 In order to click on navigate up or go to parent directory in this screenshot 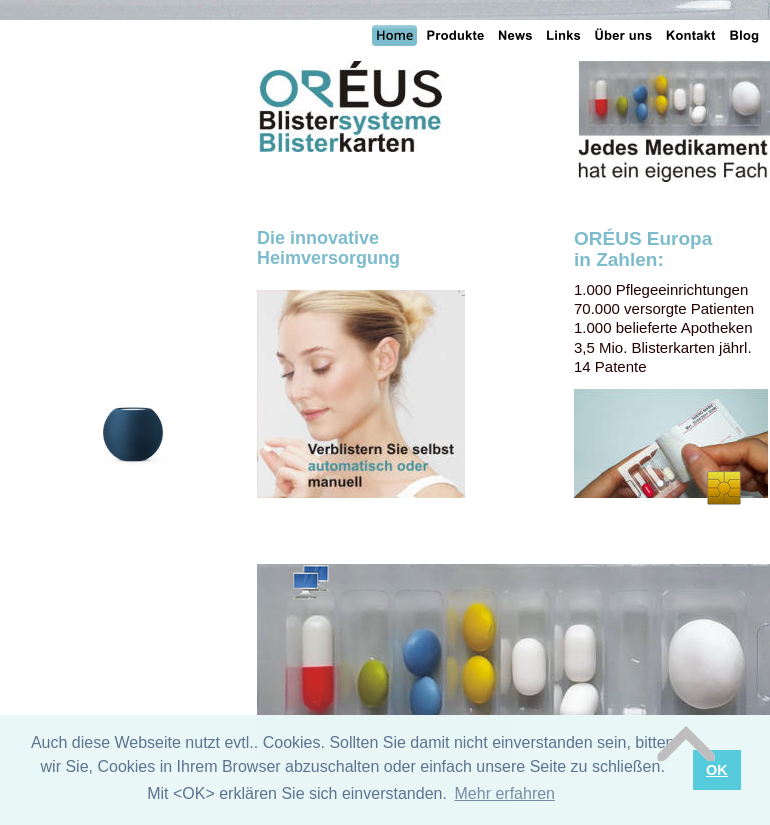, I will do `click(686, 742)`.